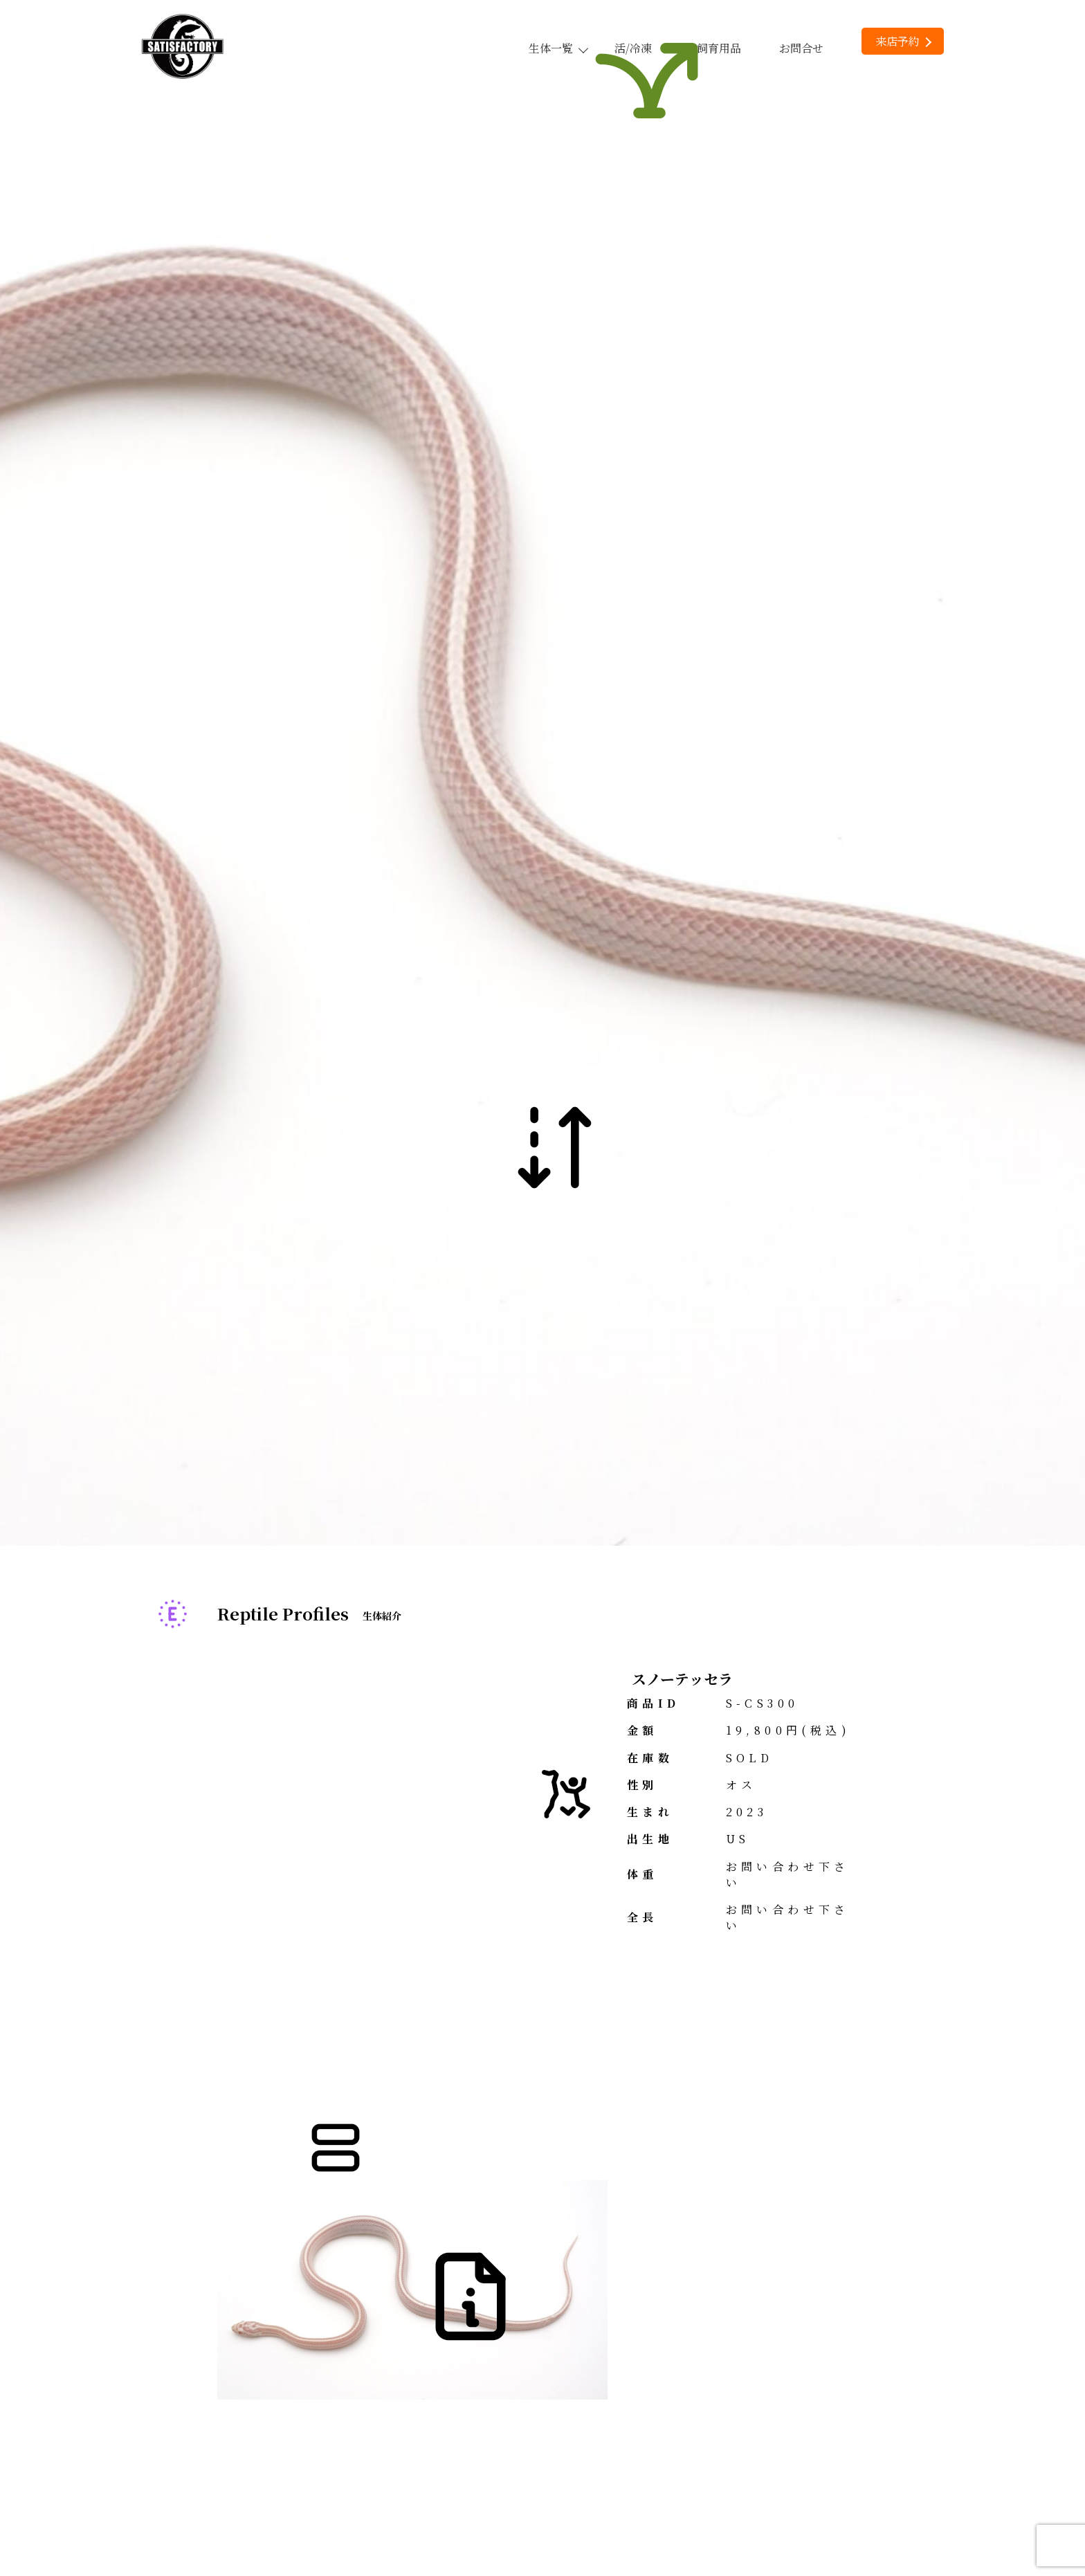  I want to click on indicates an "essential" or "enterprise" tier feature, so click(172, 1614).